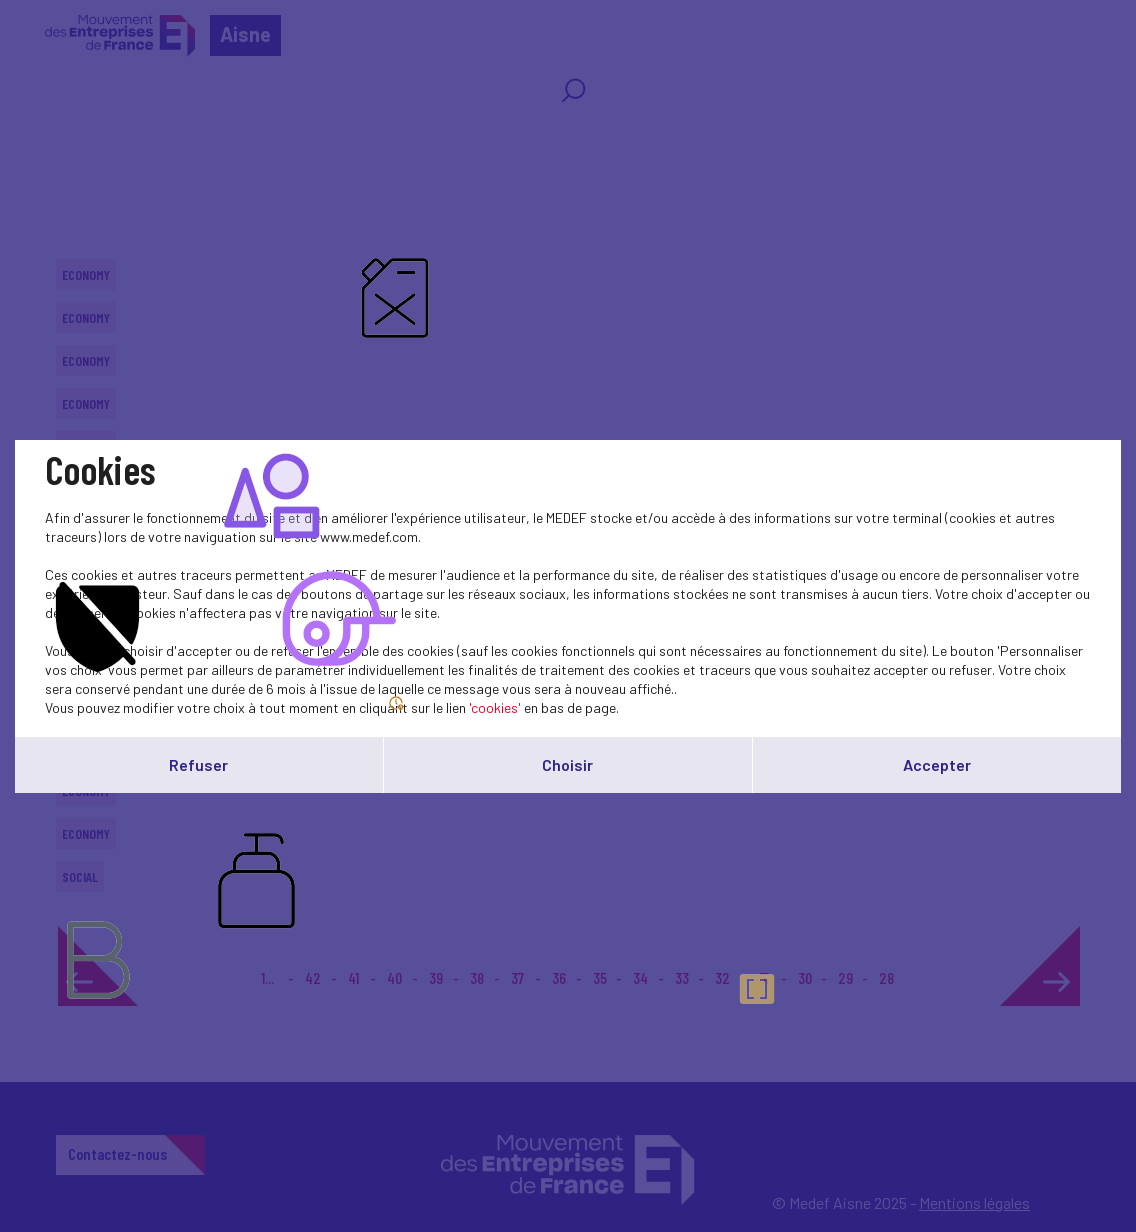 This screenshot has width=1136, height=1232. Describe the element at coordinates (256, 882) in the screenshot. I see `access hand washing or hygiene instructions` at that location.